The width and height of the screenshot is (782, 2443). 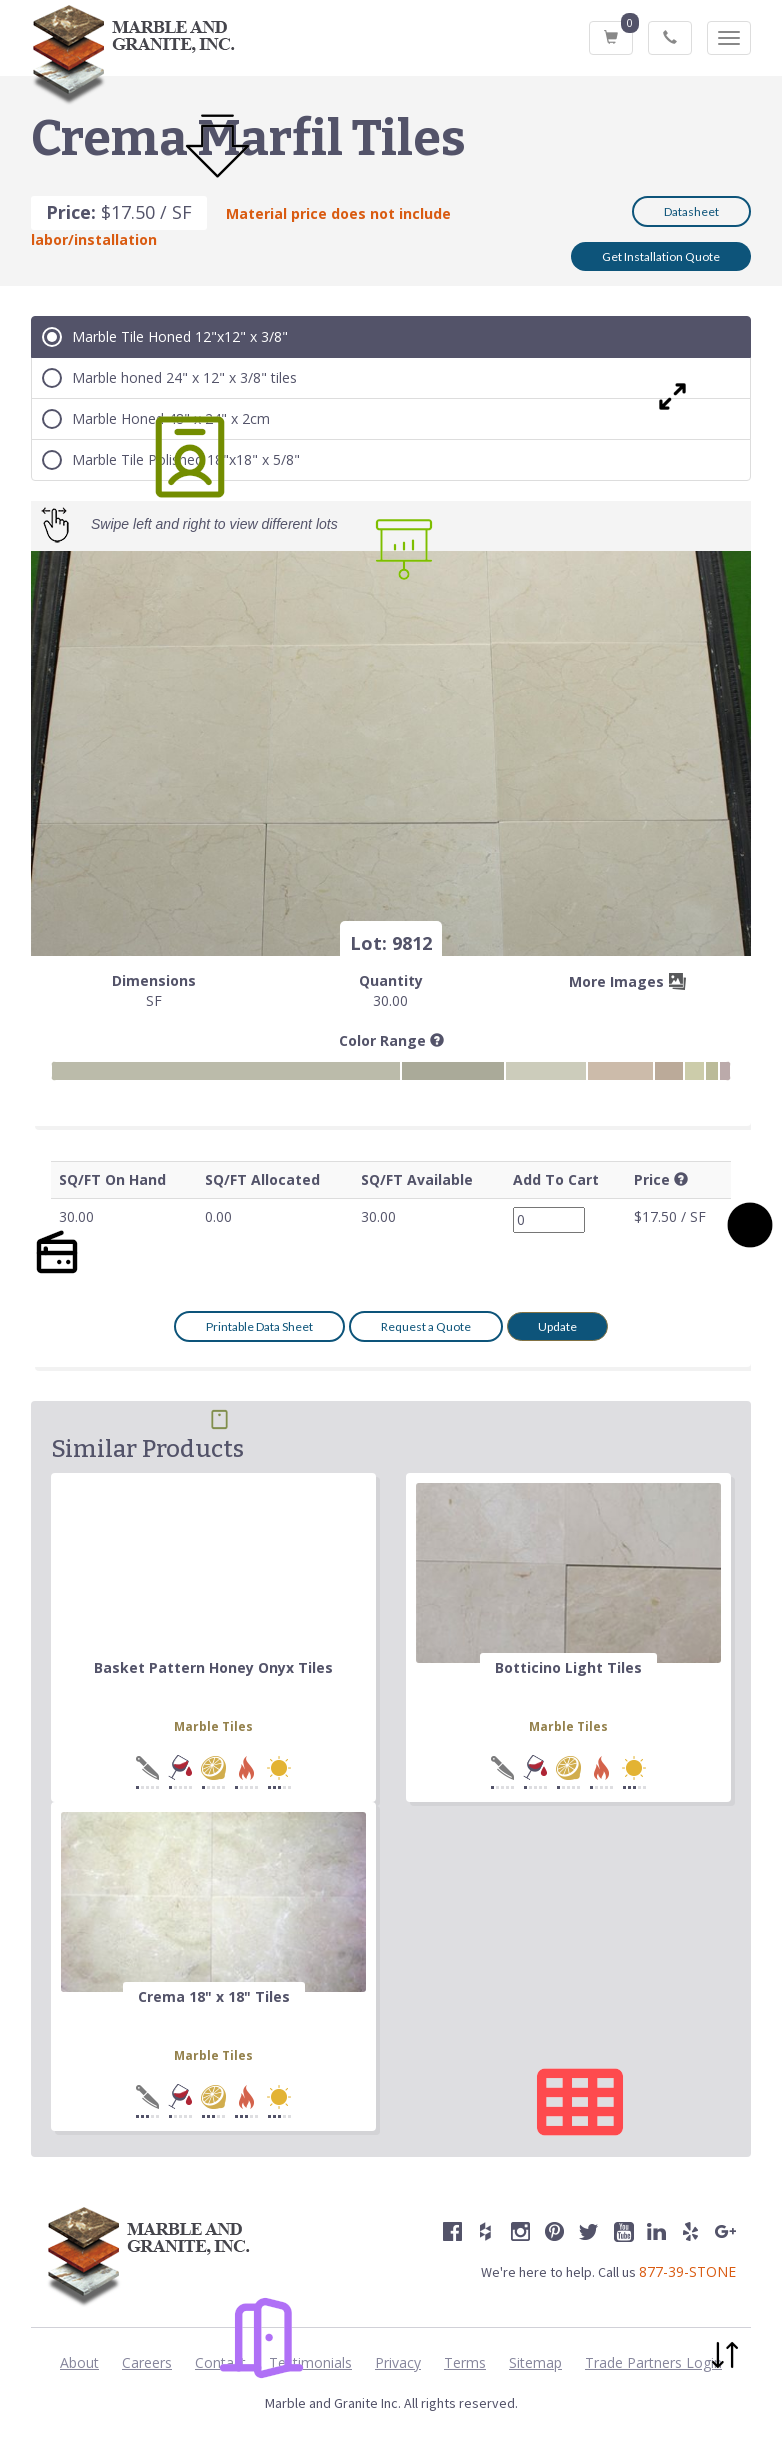 I want to click on log out or exit the application, so click(x=261, y=2337).